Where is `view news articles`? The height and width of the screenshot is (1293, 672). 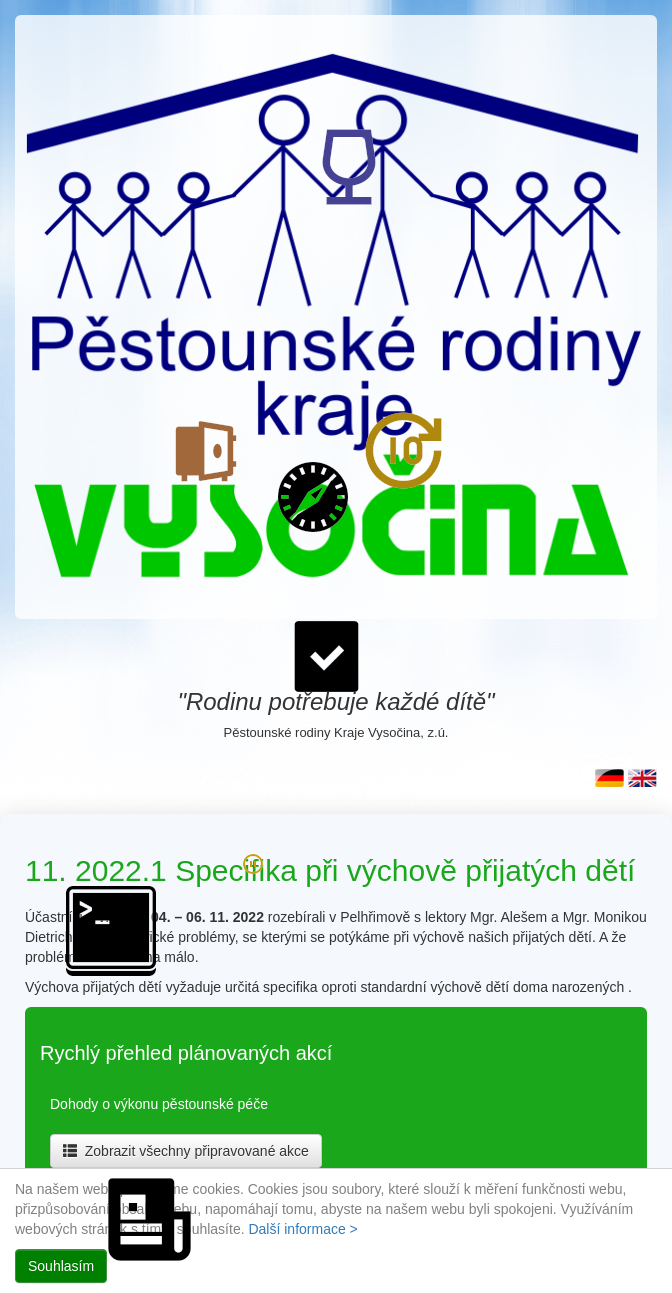
view news articles is located at coordinates (149, 1219).